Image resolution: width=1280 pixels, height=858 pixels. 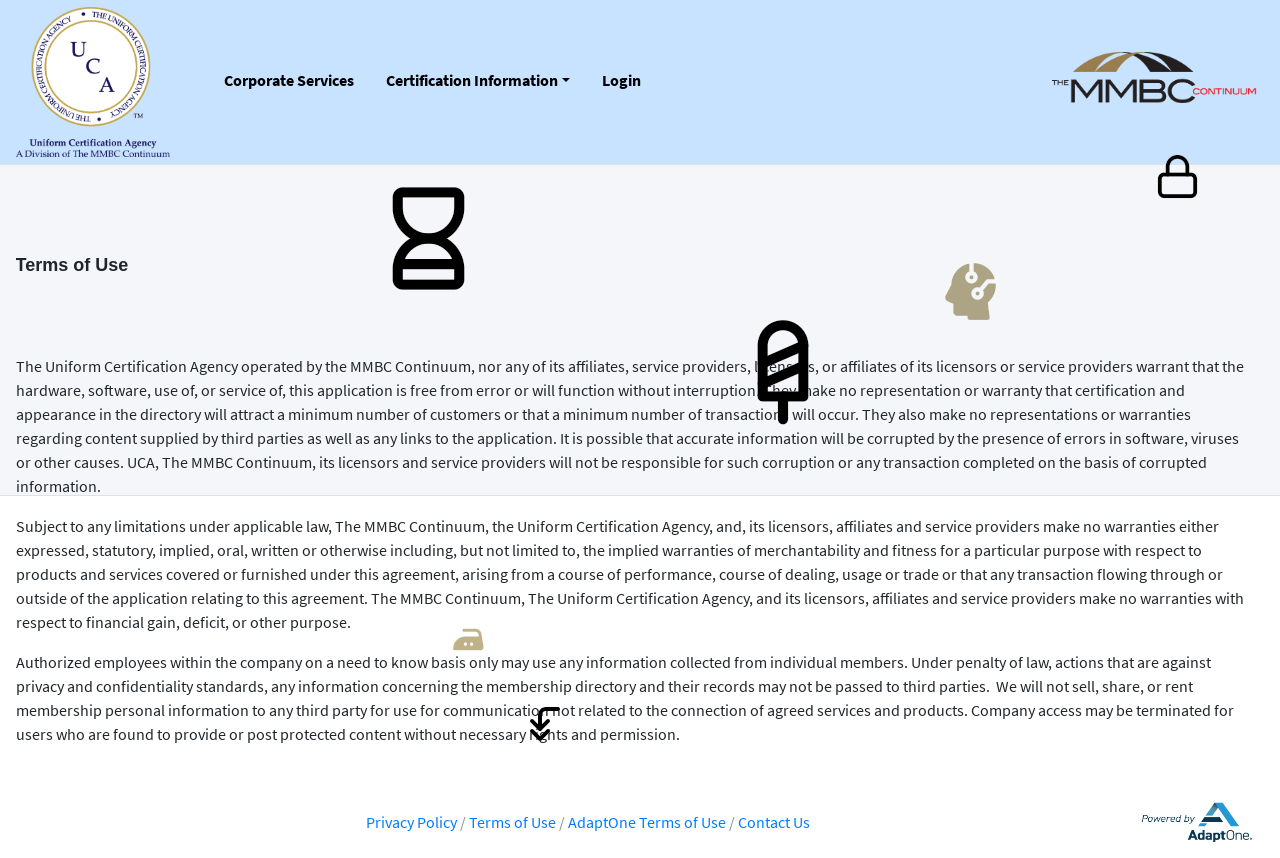 What do you see at coordinates (783, 371) in the screenshot?
I see `browse desserts or frozen treats` at bounding box center [783, 371].